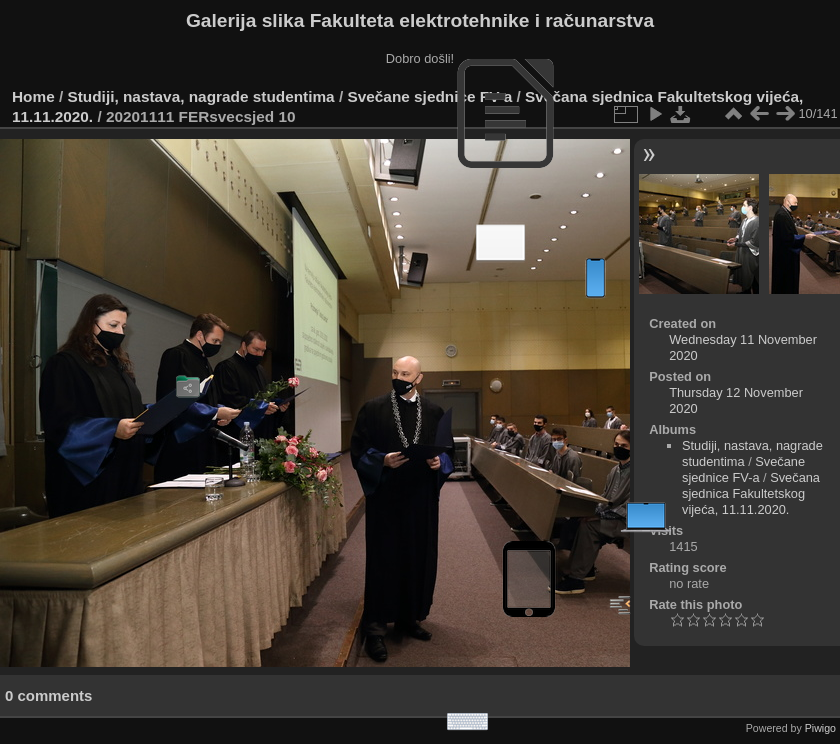 The height and width of the screenshot is (744, 840). Describe the element at coordinates (500, 242) in the screenshot. I see `generic bluetooth device placeholder` at that location.